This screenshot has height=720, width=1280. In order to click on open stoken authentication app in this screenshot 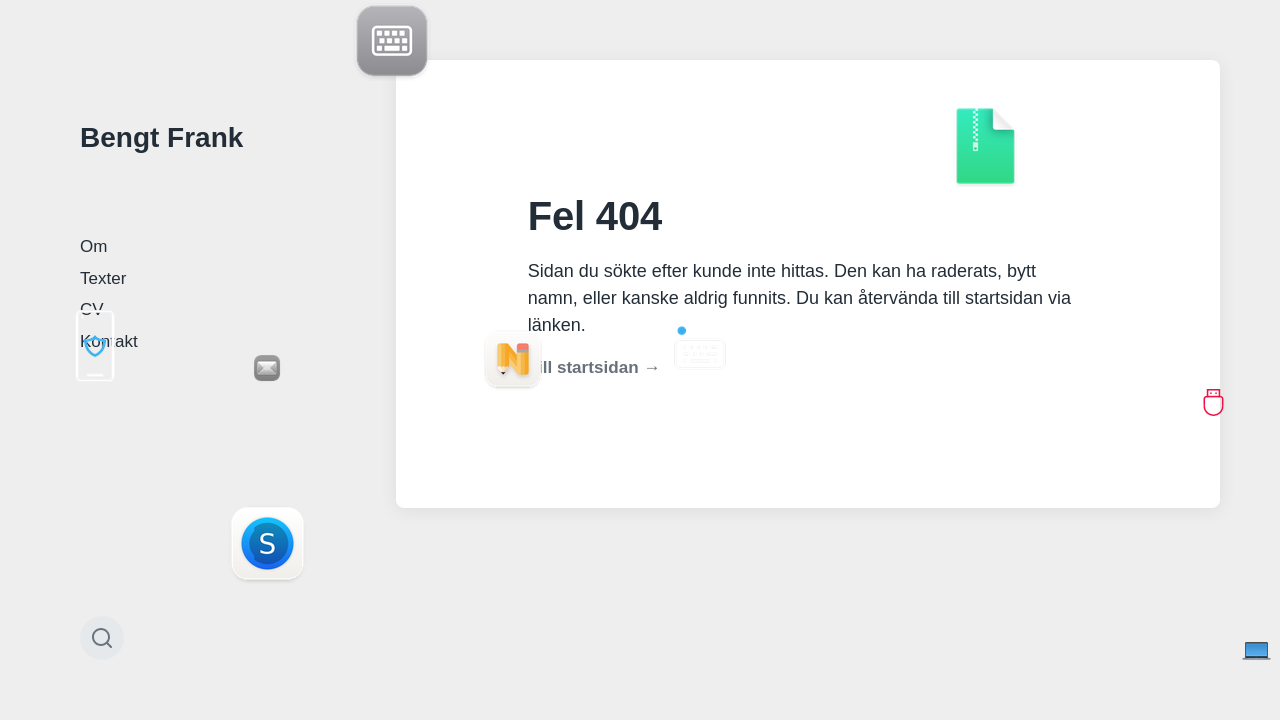, I will do `click(267, 543)`.